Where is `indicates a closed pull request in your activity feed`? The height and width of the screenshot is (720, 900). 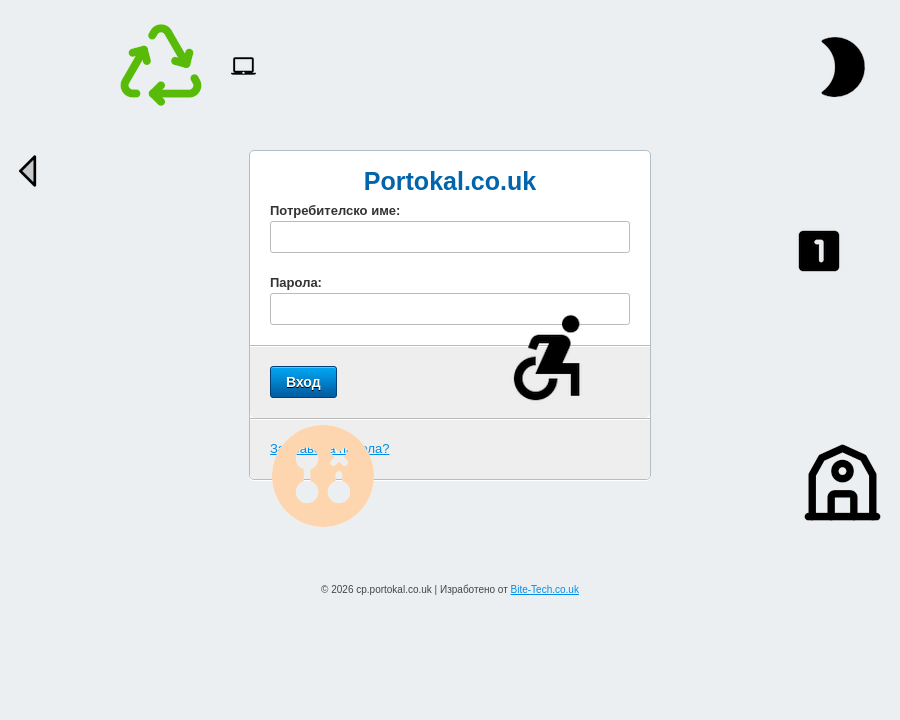 indicates a closed pull request in your activity feed is located at coordinates (323, 476).